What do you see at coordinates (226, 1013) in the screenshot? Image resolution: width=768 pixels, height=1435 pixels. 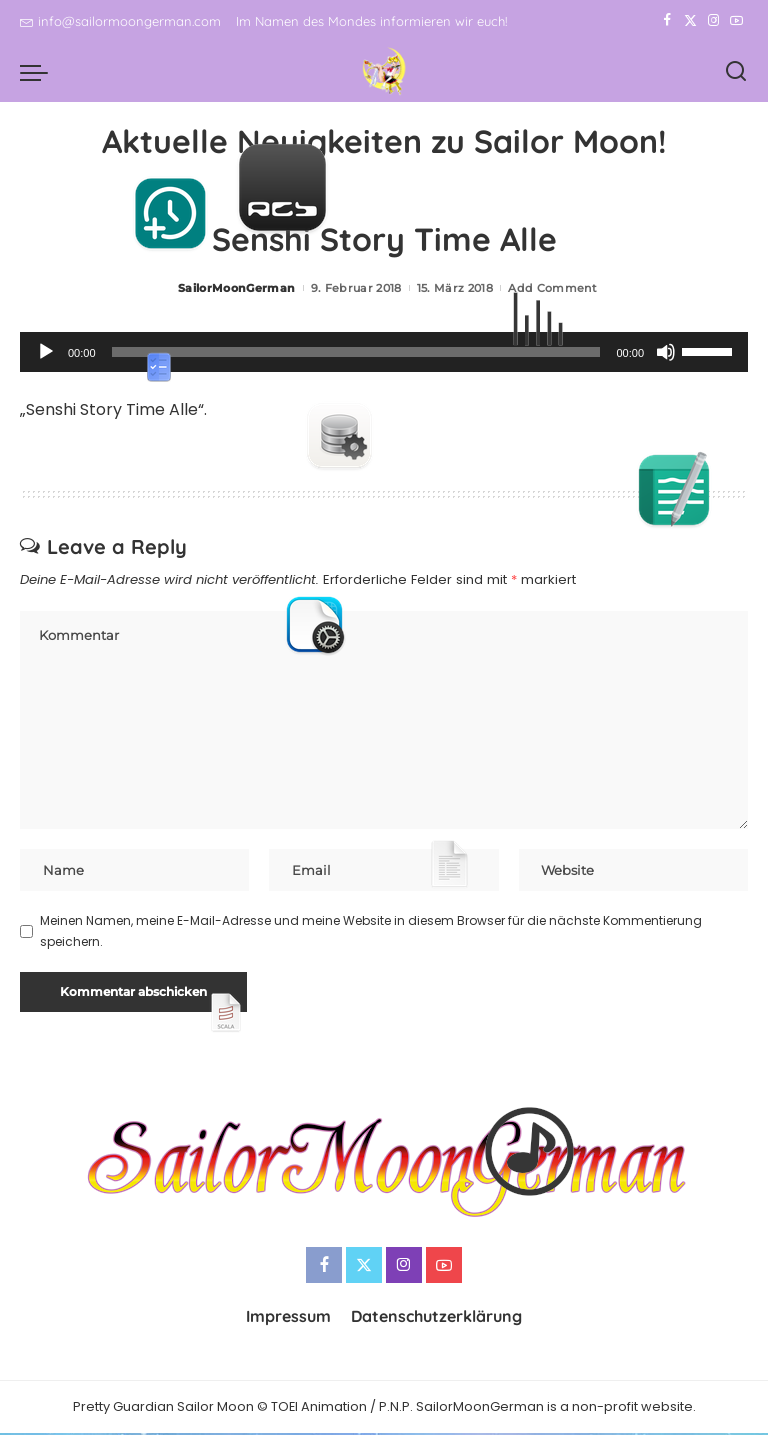 I see `a scala source code file` at bounding box center [226, 1013].